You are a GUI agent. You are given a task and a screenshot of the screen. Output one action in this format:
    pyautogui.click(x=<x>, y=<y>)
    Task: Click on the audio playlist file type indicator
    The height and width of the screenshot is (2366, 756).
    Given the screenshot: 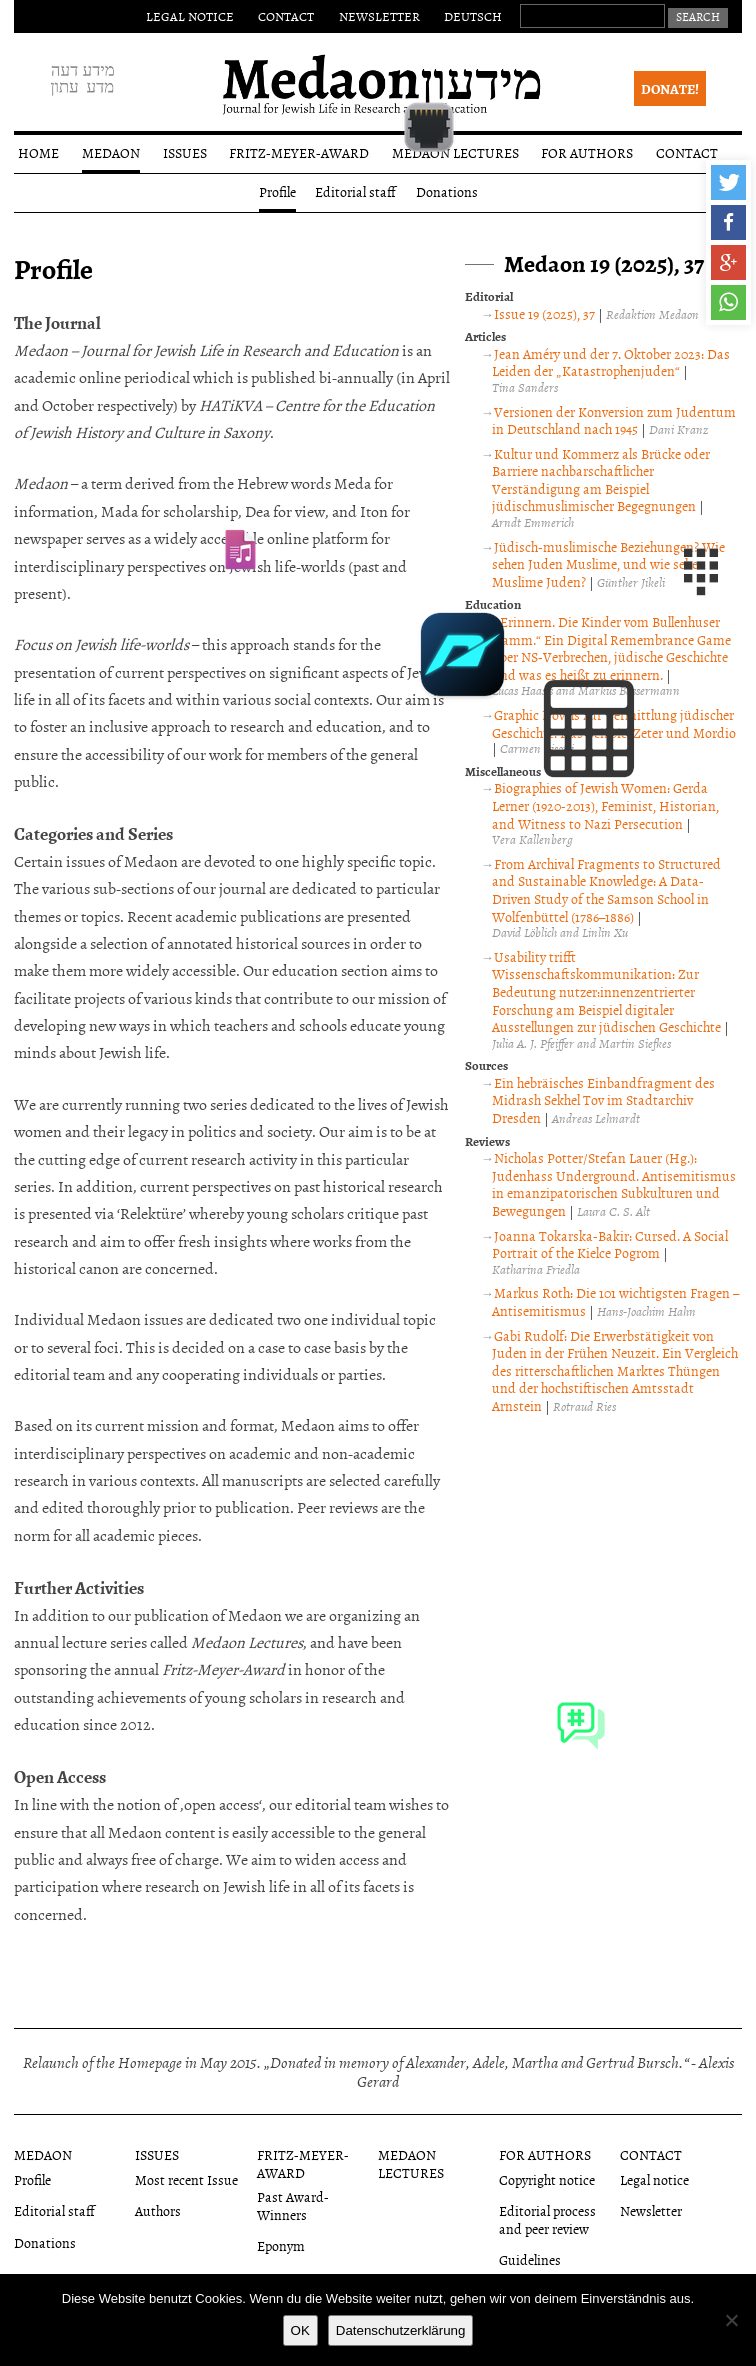 What is the action you would take?
    pyautogui.click(x=240, y=549)
    